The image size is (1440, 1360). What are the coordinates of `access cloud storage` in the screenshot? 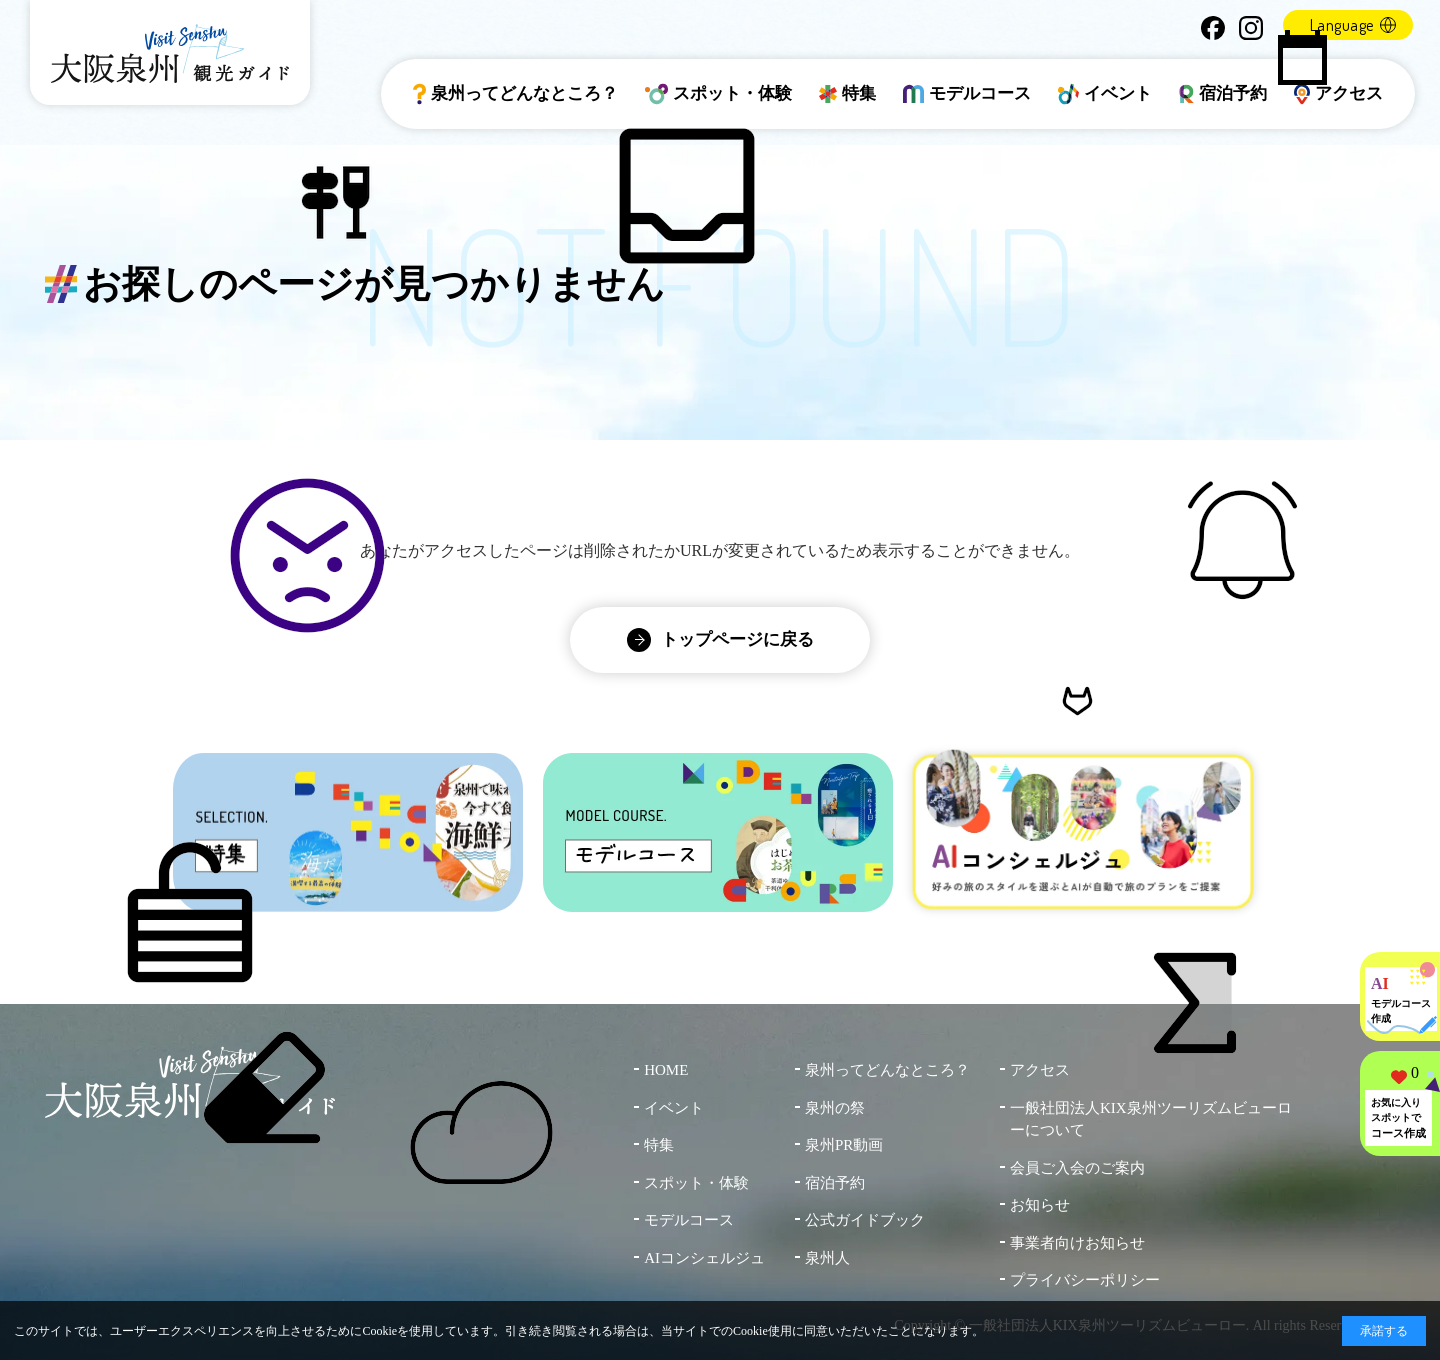 It's located at (481, 1132).